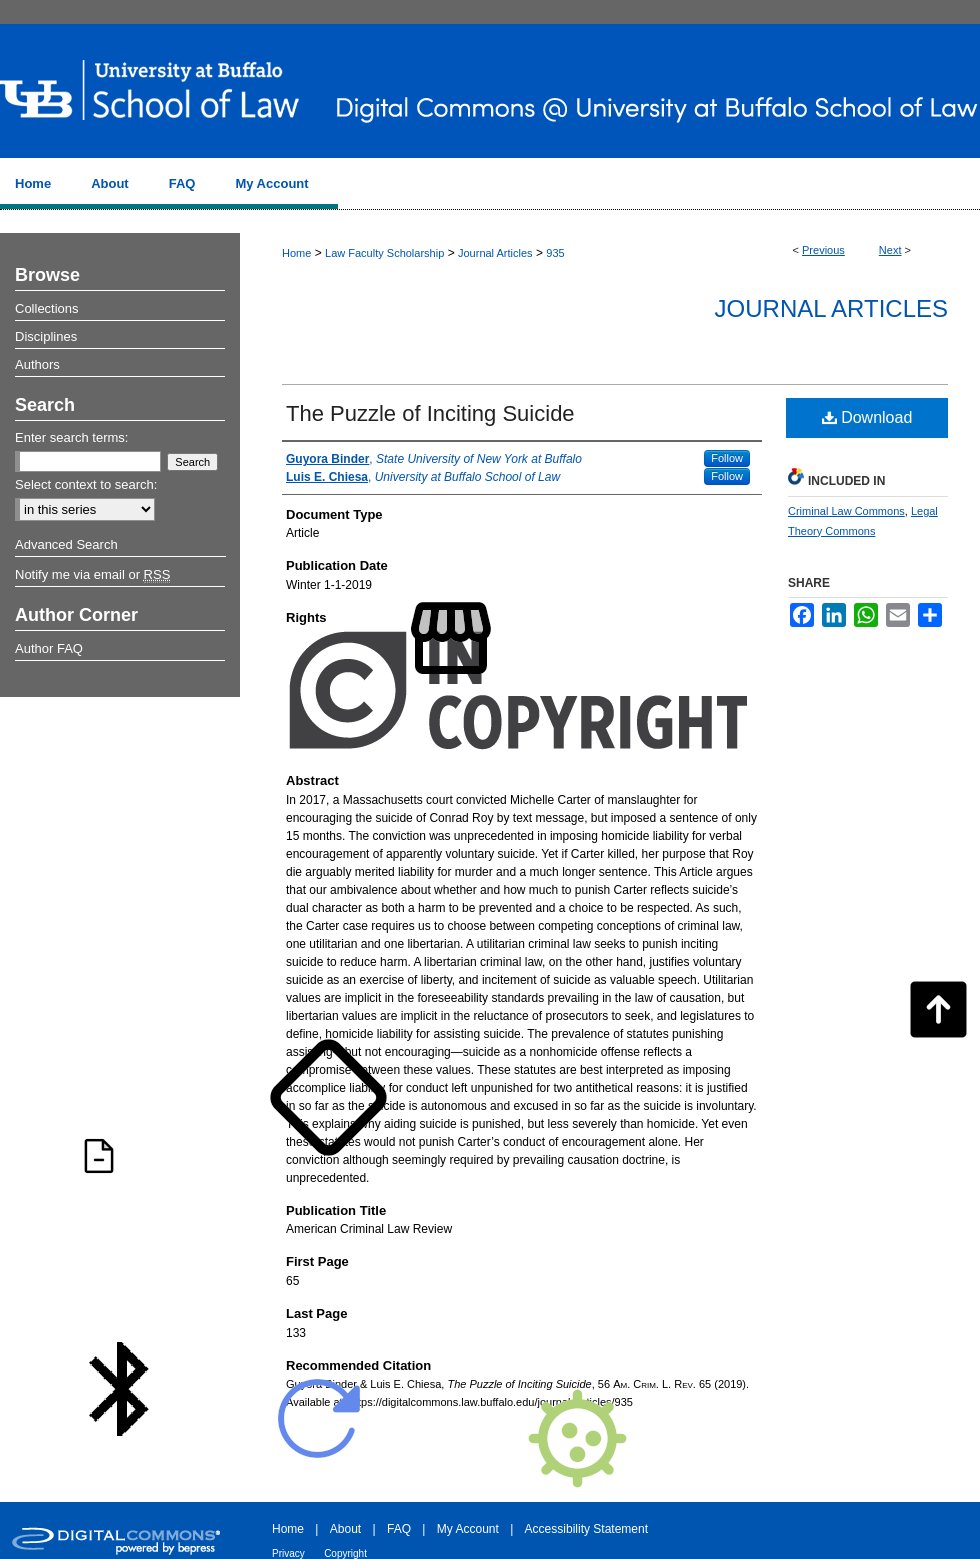 This screenshot has height=1559, width=980. Describe the element at coordinates (577, 1438) in the screenshot. I see `indicates virus or malware detected` at that location.